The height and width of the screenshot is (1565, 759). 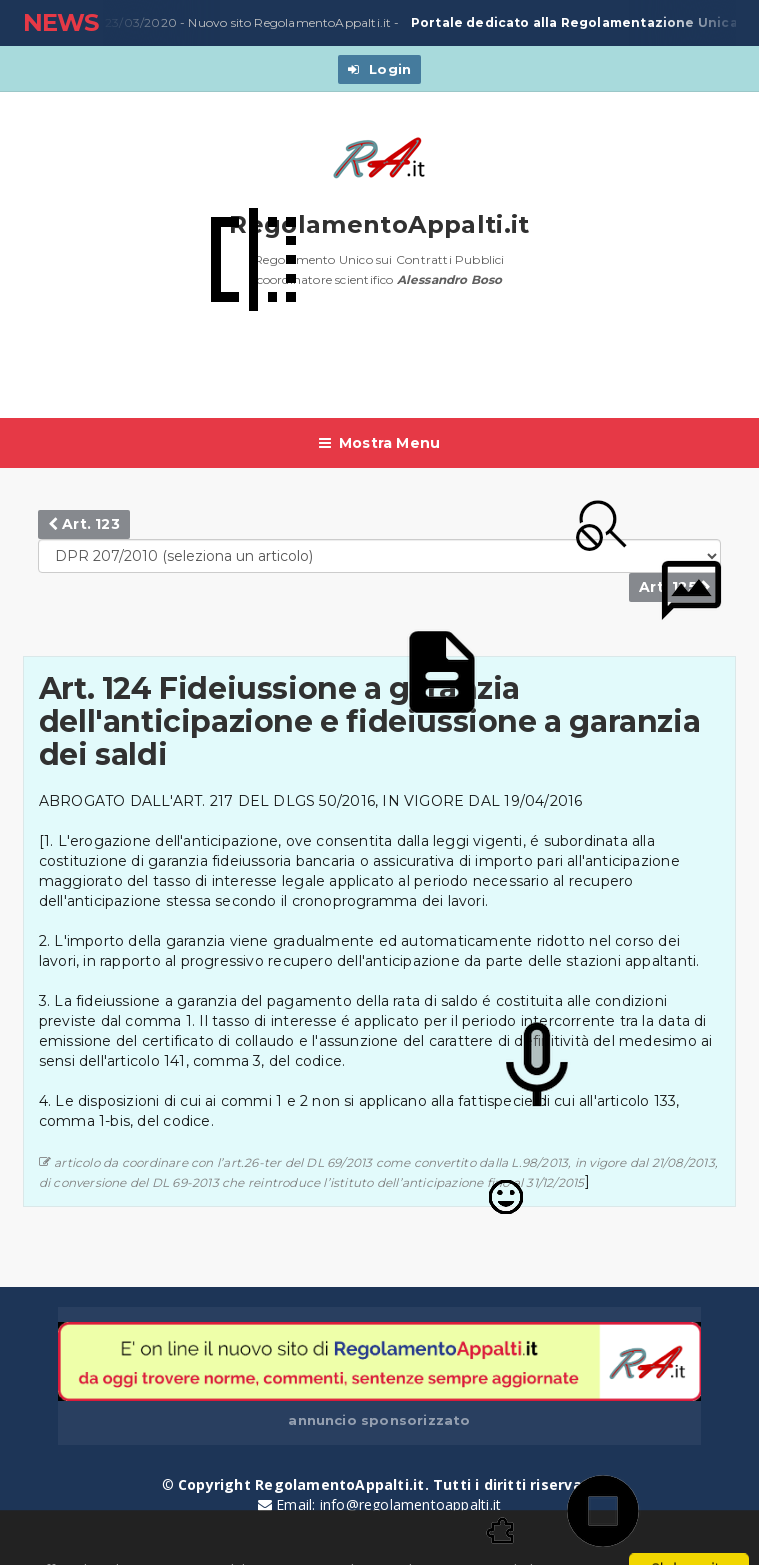 What do you see at coordinates (253, 259) in the screenshot?
I see `flip image horizontally` at bounding box center [253, 259].